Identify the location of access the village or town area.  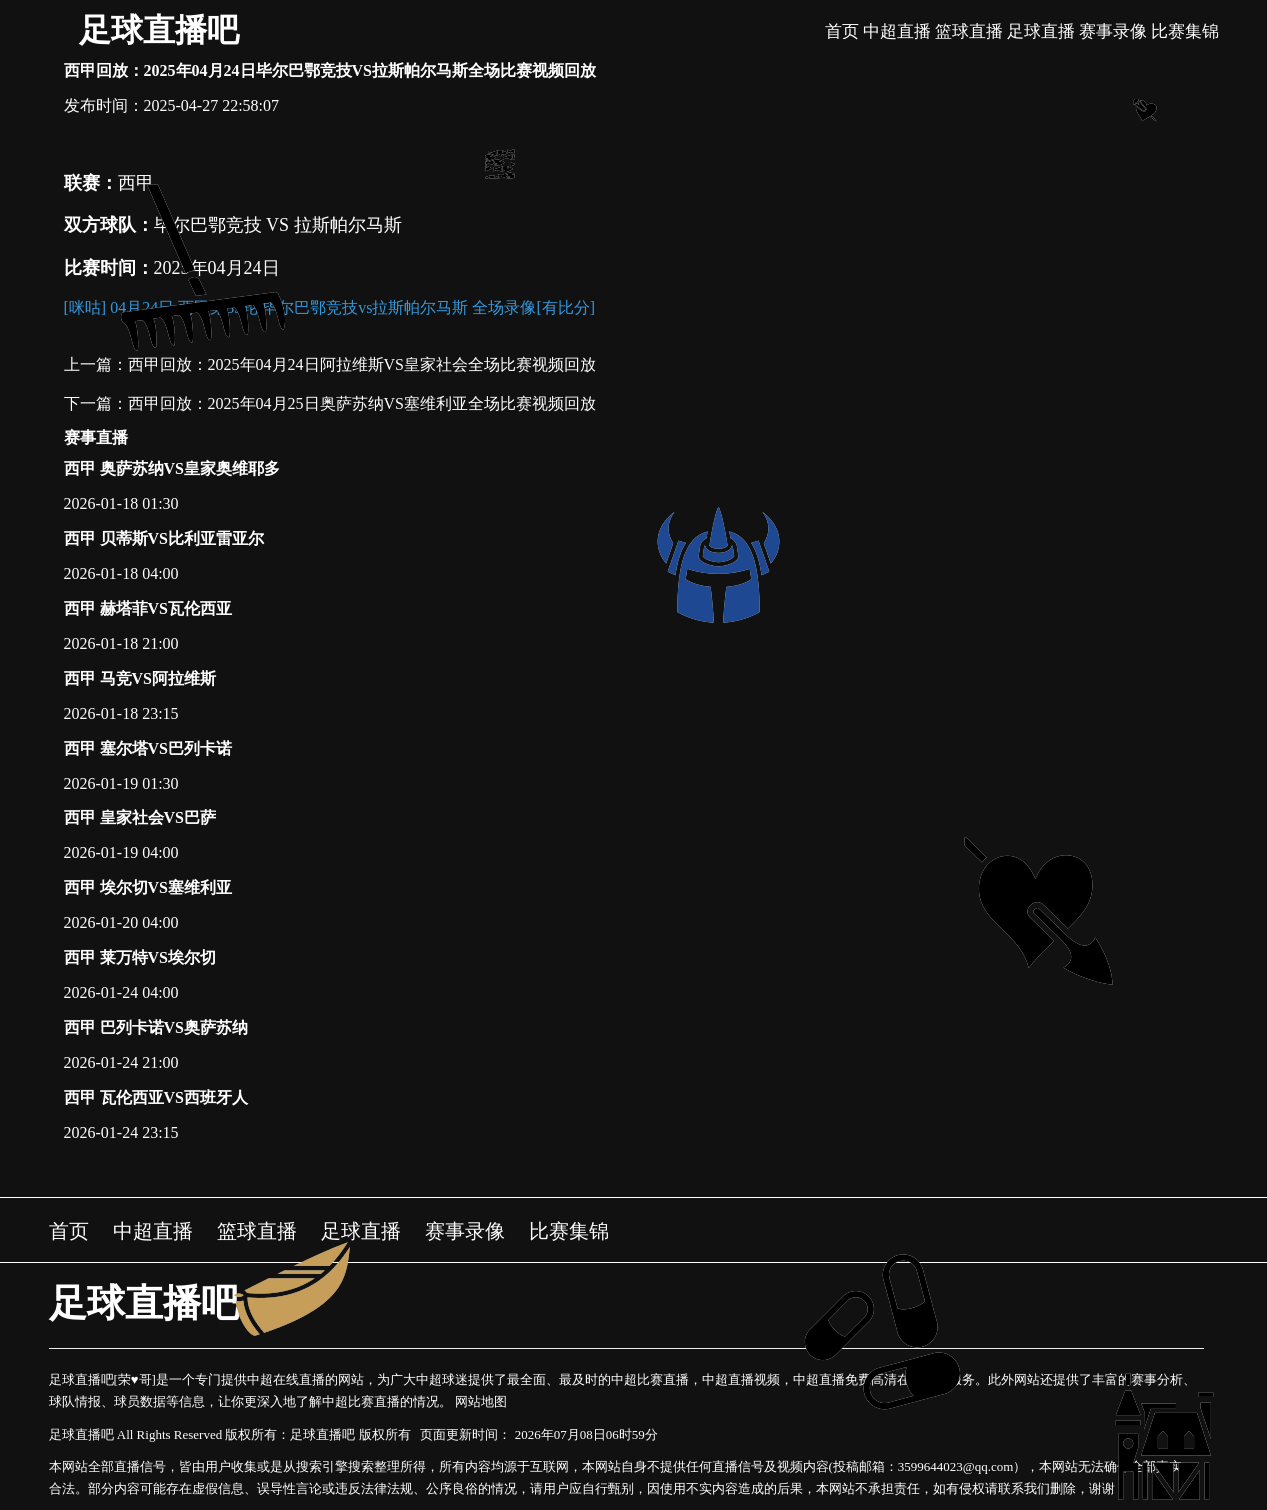
(1164, 1436).